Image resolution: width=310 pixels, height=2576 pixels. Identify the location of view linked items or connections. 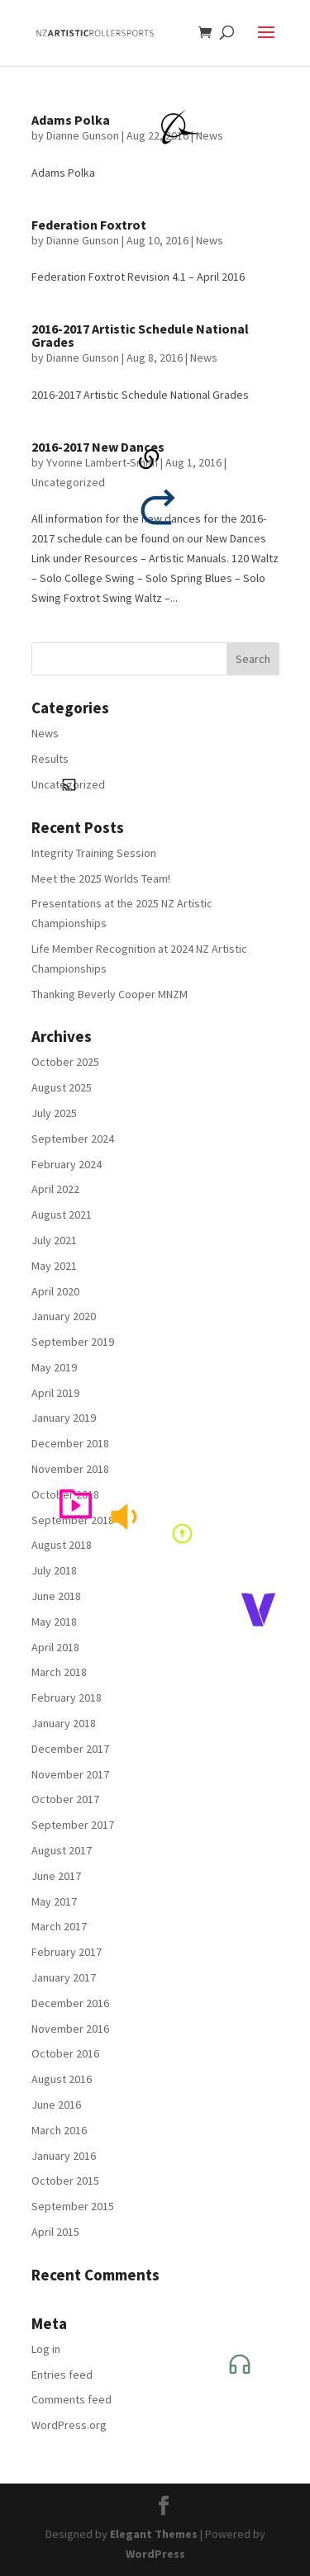
(149, 459).